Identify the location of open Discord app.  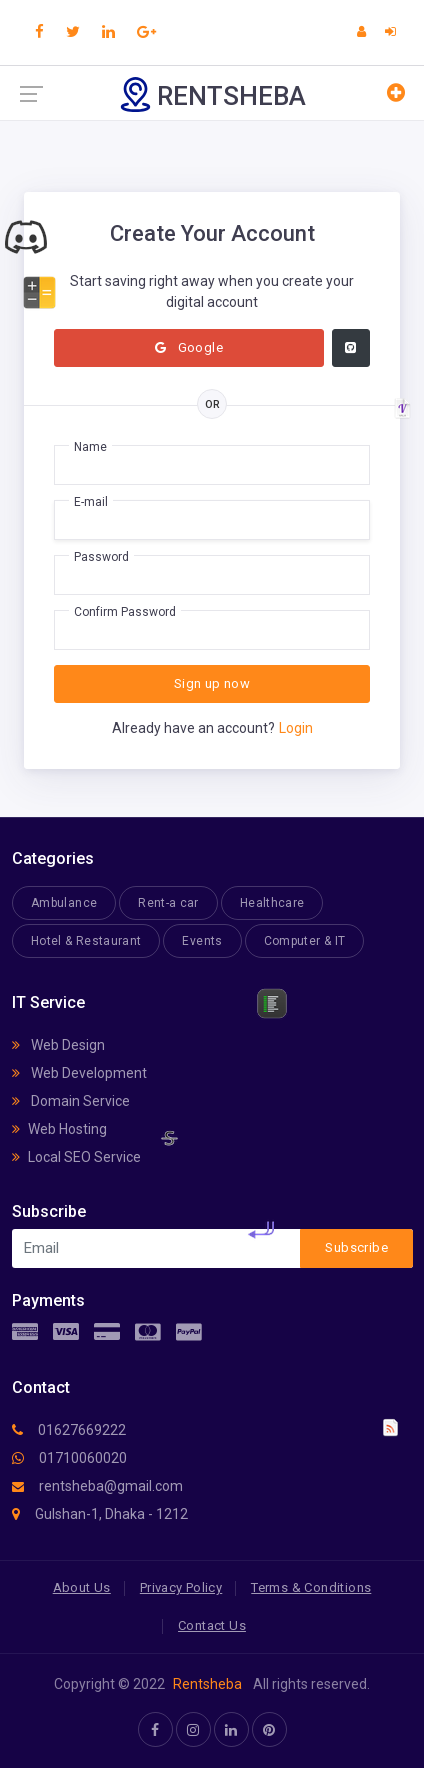
(26, 237).